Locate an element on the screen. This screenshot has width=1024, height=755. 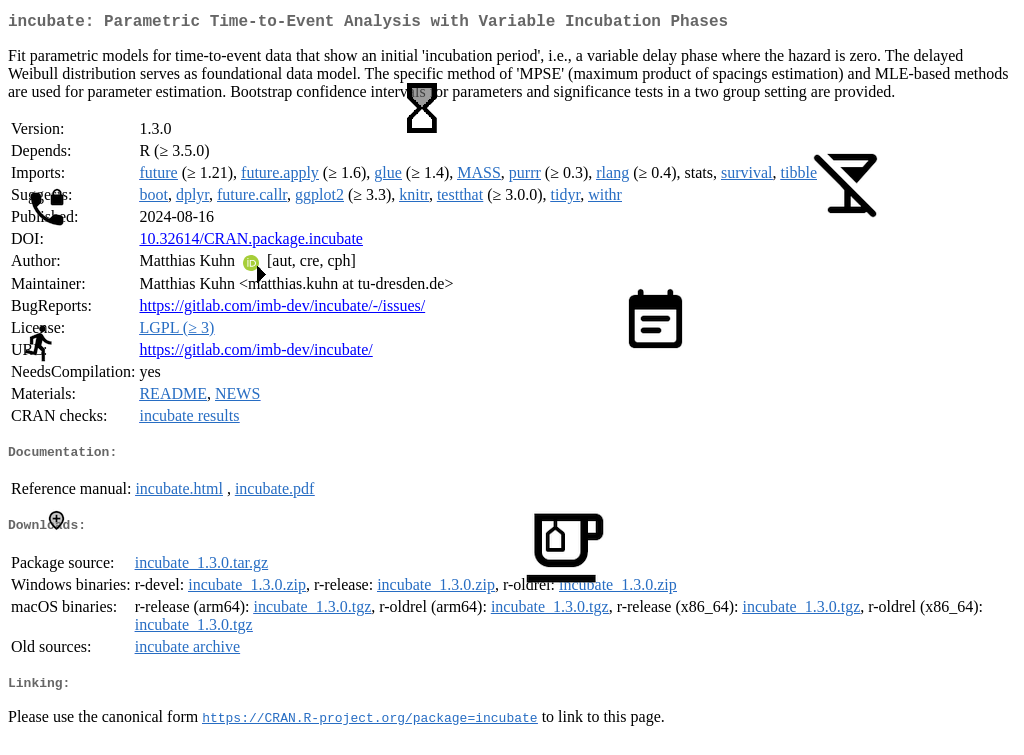
indicates time remaining or process starting is located at coordinates (422, 108).